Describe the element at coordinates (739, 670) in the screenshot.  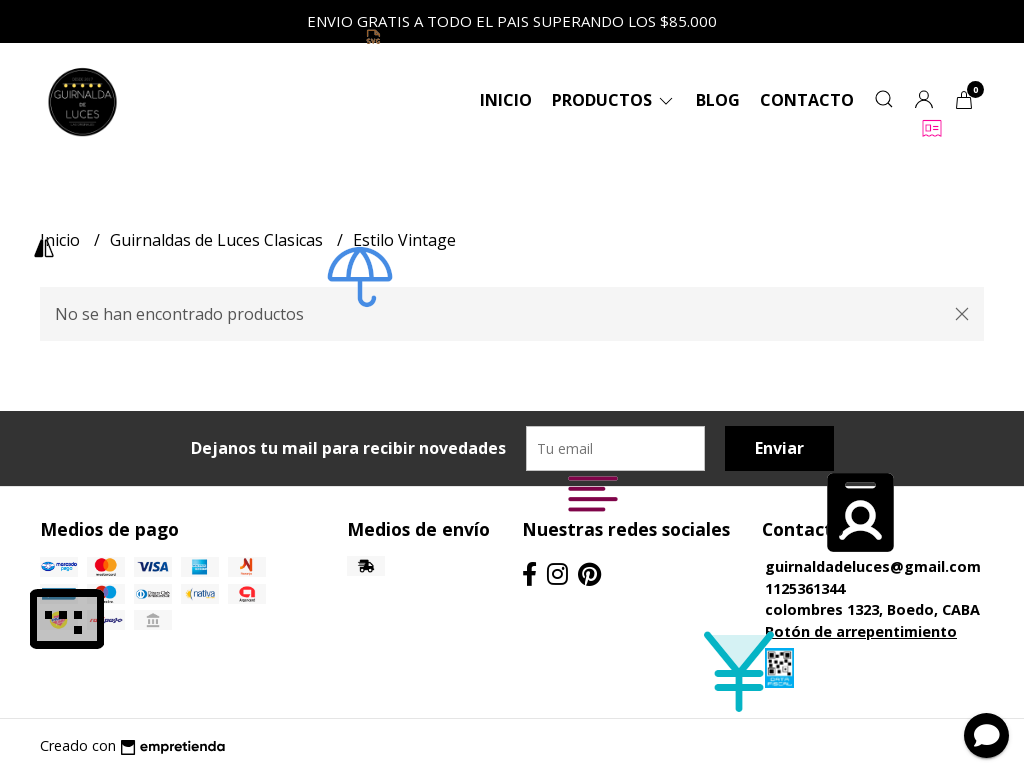
I see `view prices in japanese yen` at that location.